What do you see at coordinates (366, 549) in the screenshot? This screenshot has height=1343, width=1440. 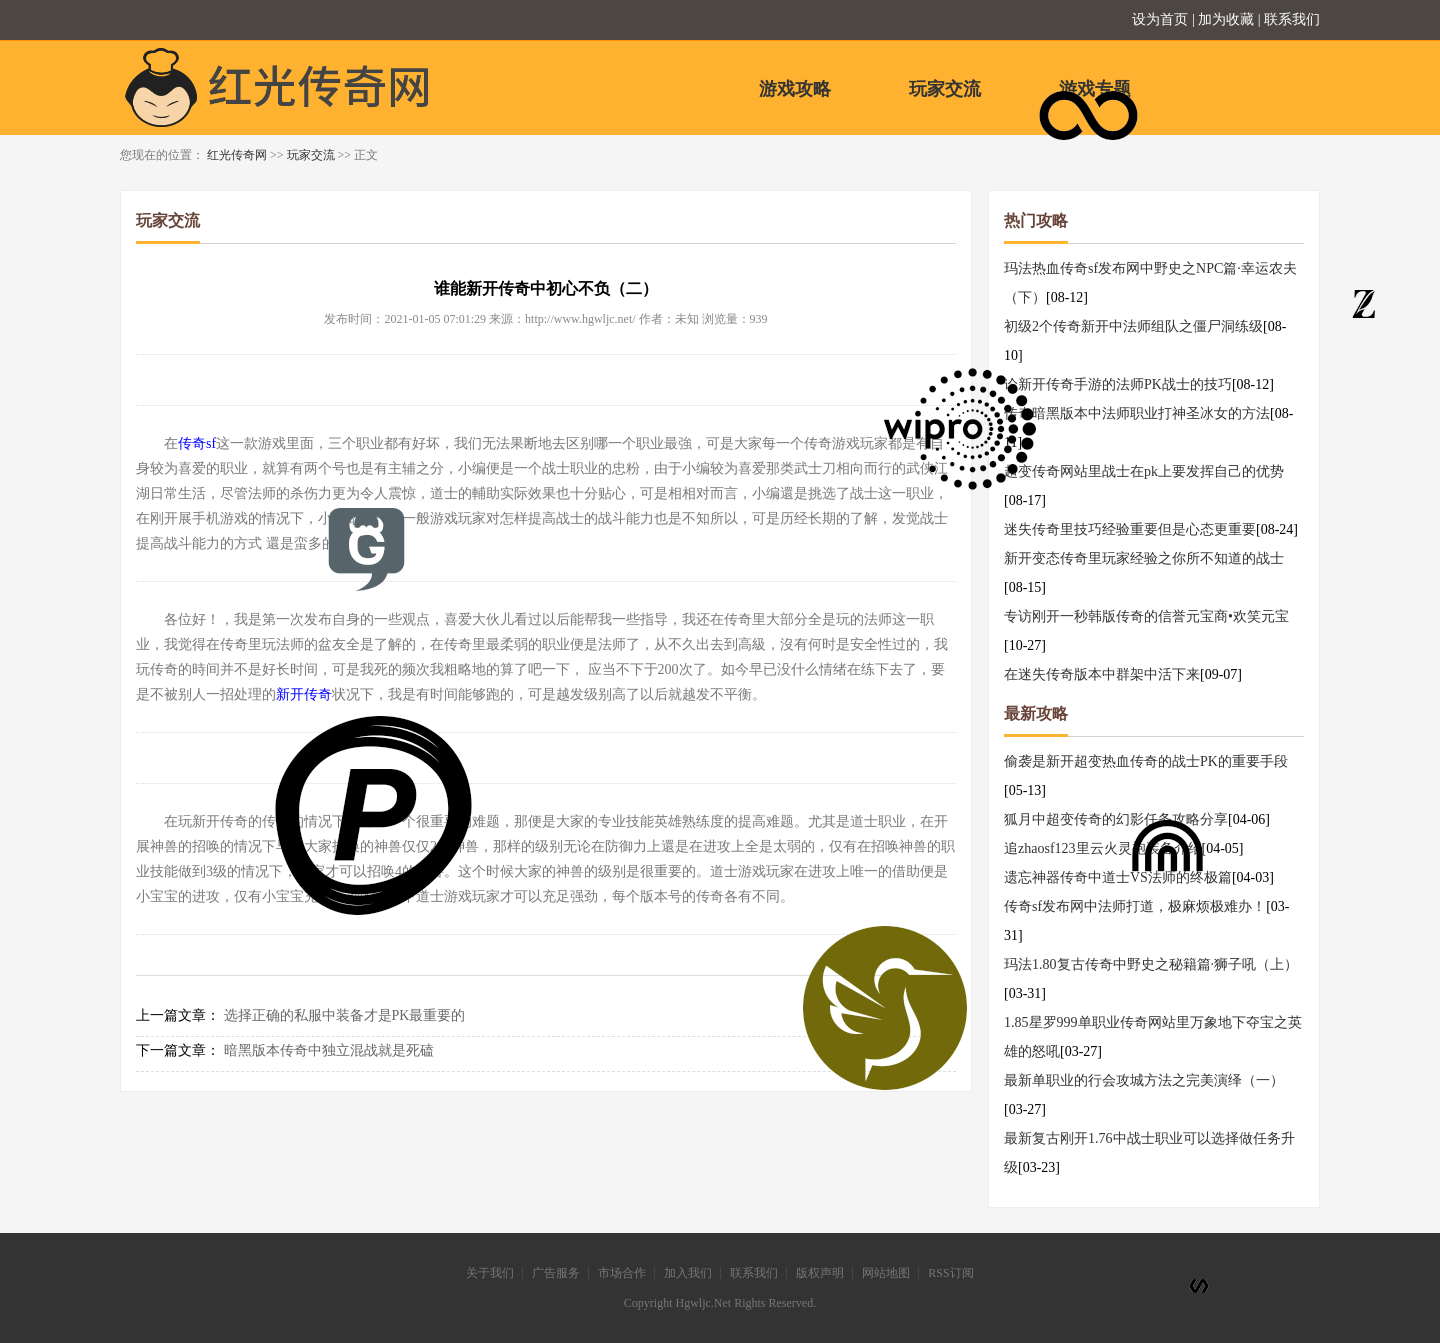 I see `link to GNU Social profile` at bounding box center [366, 549].